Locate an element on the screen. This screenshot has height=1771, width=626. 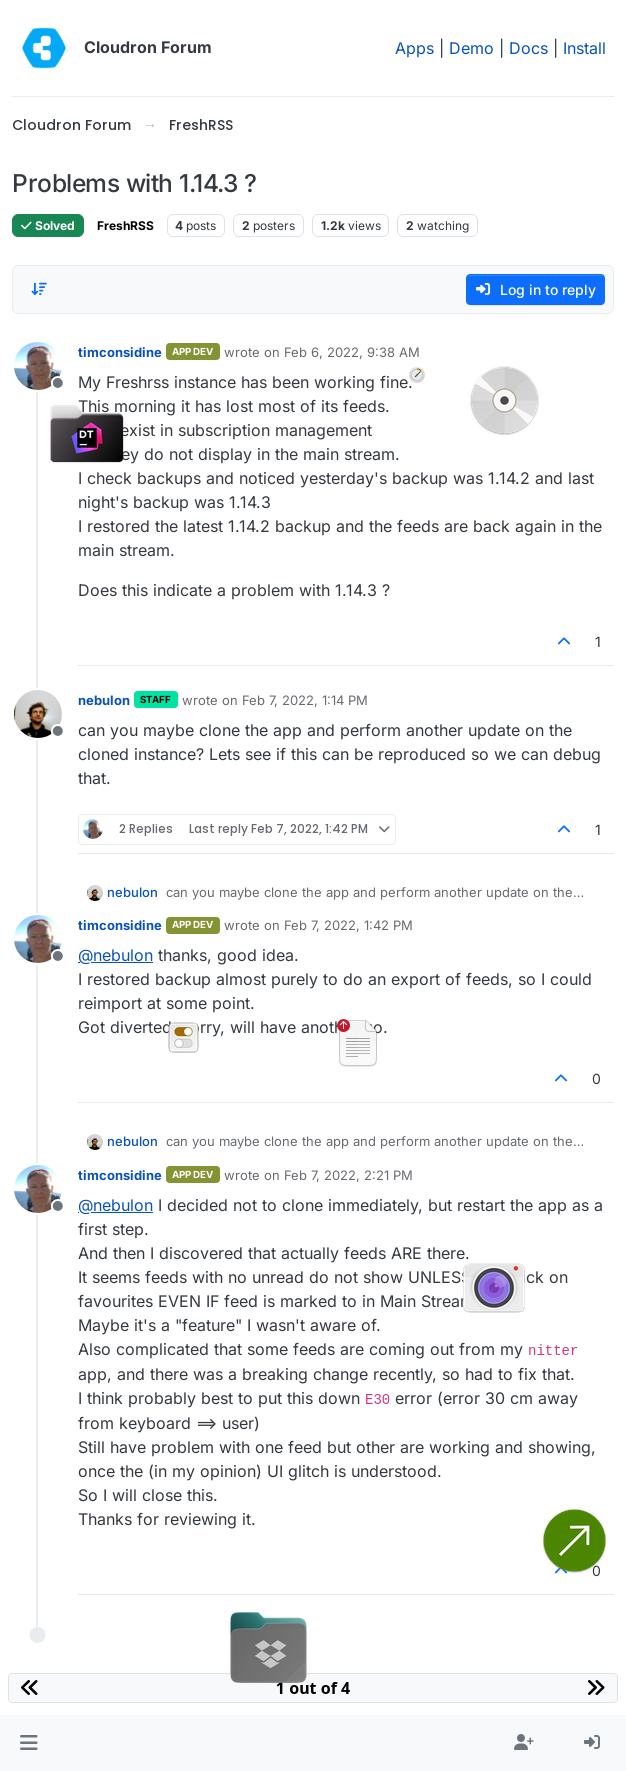
open sysprof system profiler application is located at coordinates (417, 375).